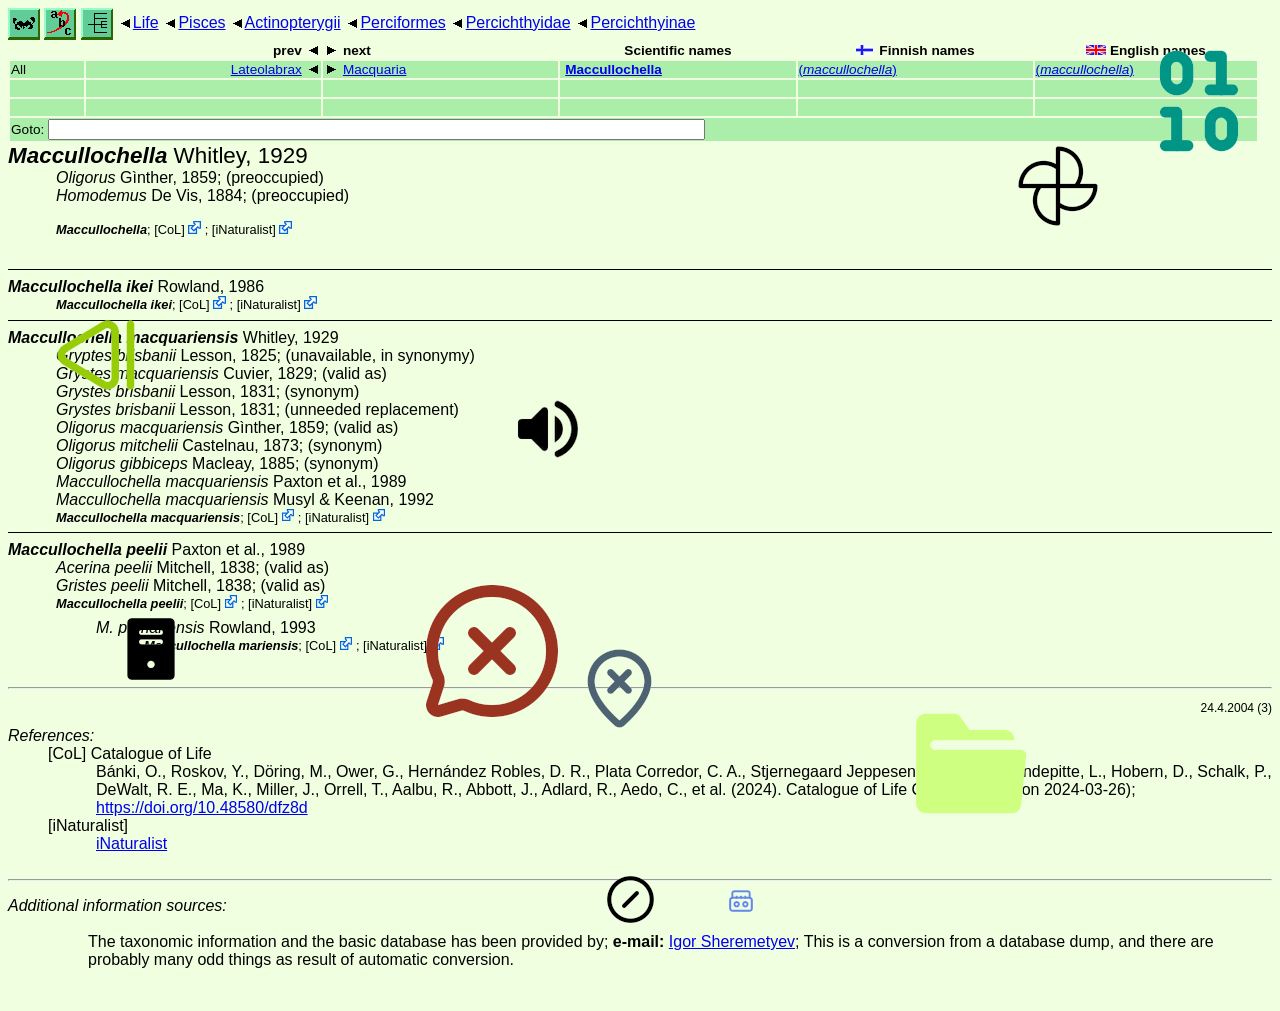 The height and width of the screenshot is (1011, 1280). I want to click on open google photos app, so click(1058, 186).